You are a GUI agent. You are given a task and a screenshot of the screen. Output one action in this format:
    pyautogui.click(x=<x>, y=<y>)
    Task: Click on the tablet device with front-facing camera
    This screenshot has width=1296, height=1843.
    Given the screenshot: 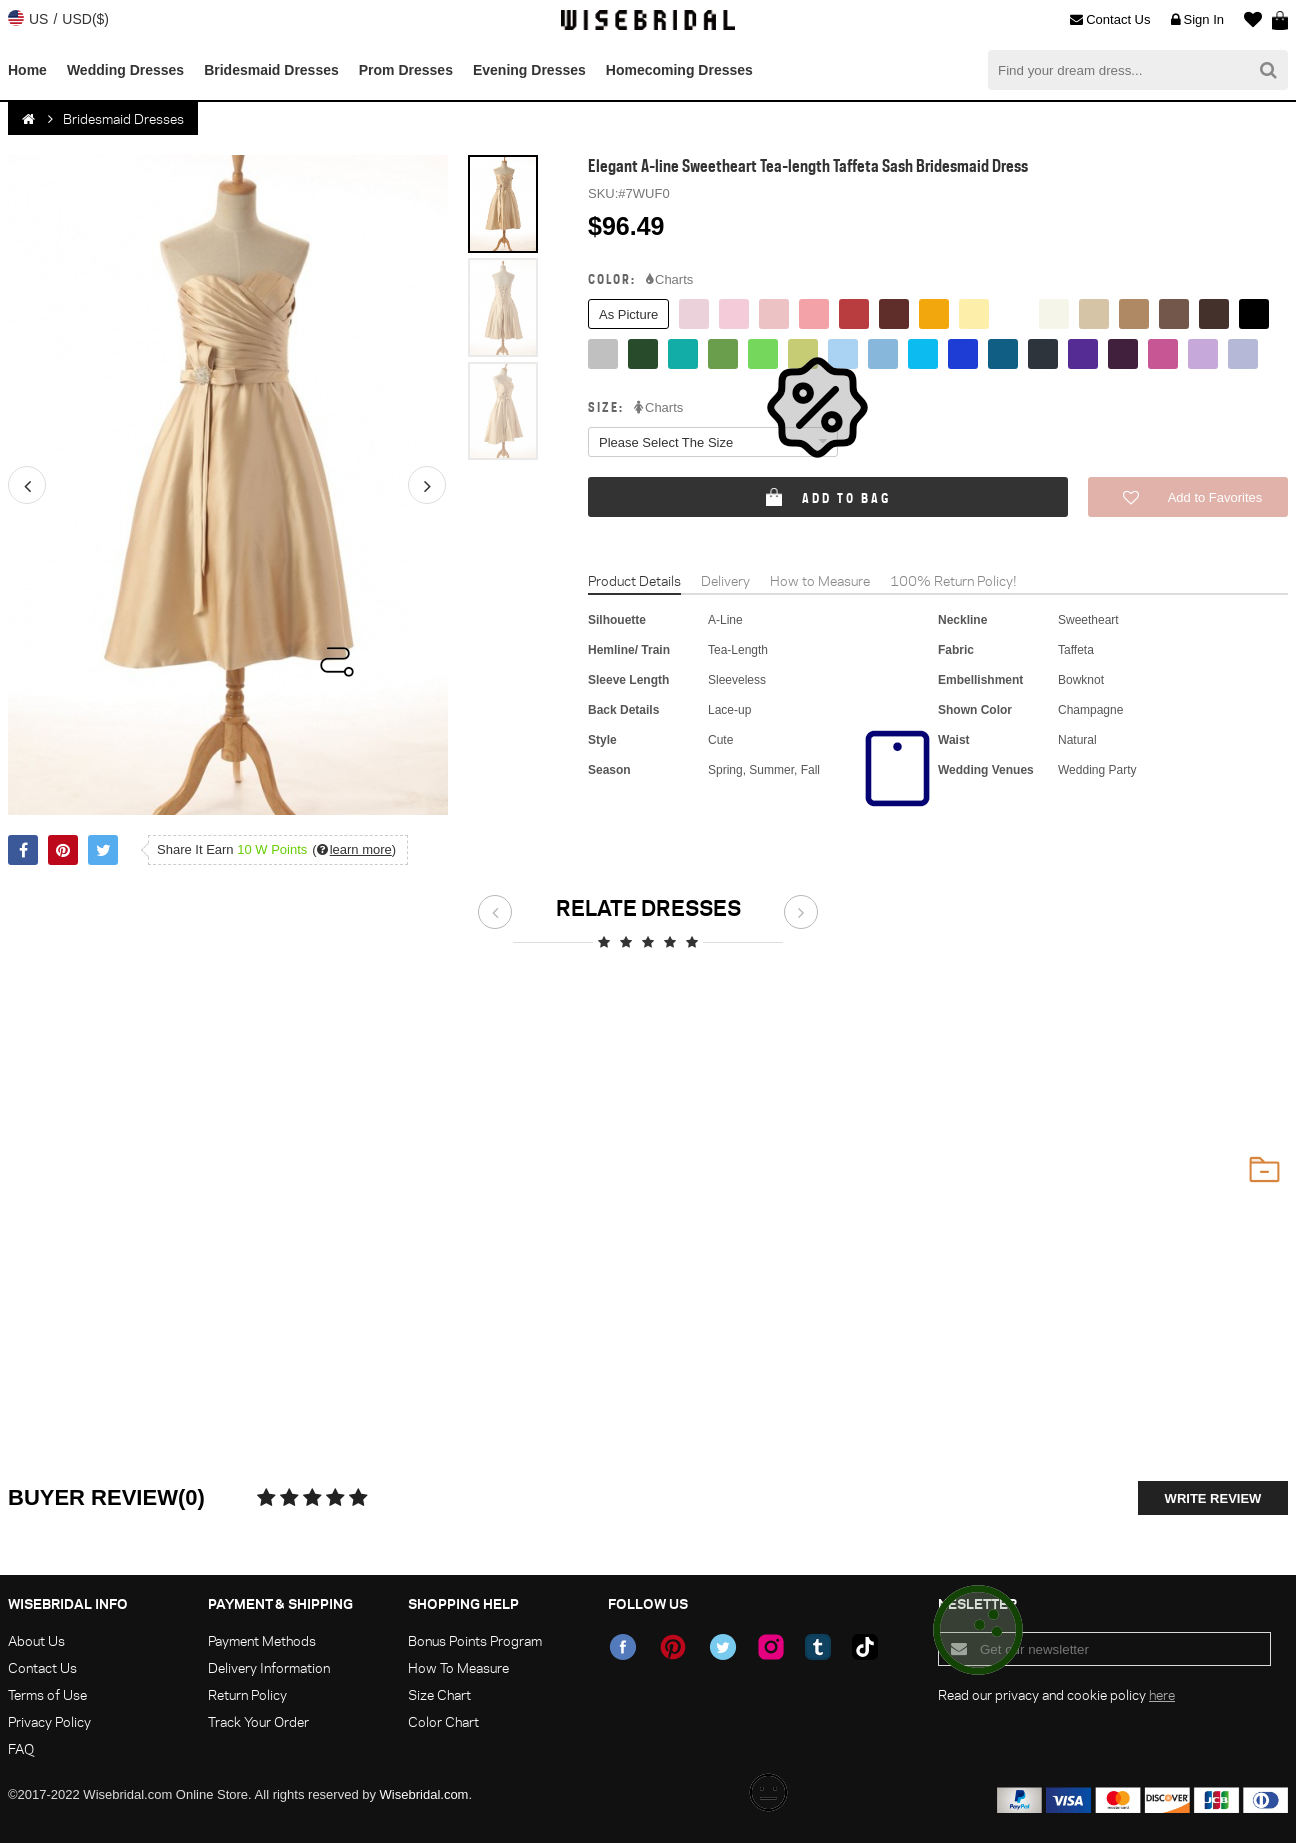 What is the action you would take?
    pyautogui.click(x=897, y=768)
    